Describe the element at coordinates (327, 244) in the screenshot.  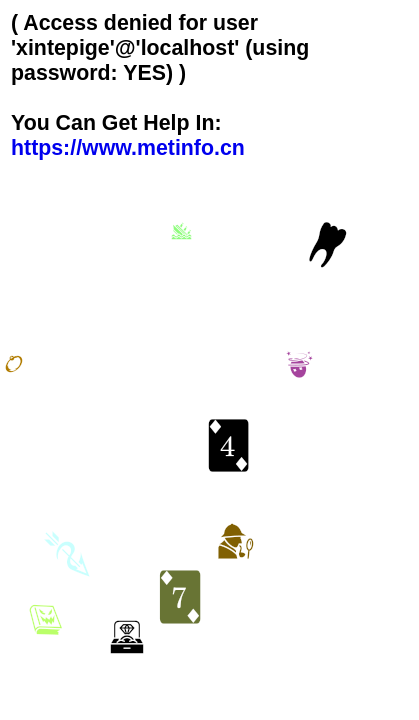
I see `access dental health information` at that location.